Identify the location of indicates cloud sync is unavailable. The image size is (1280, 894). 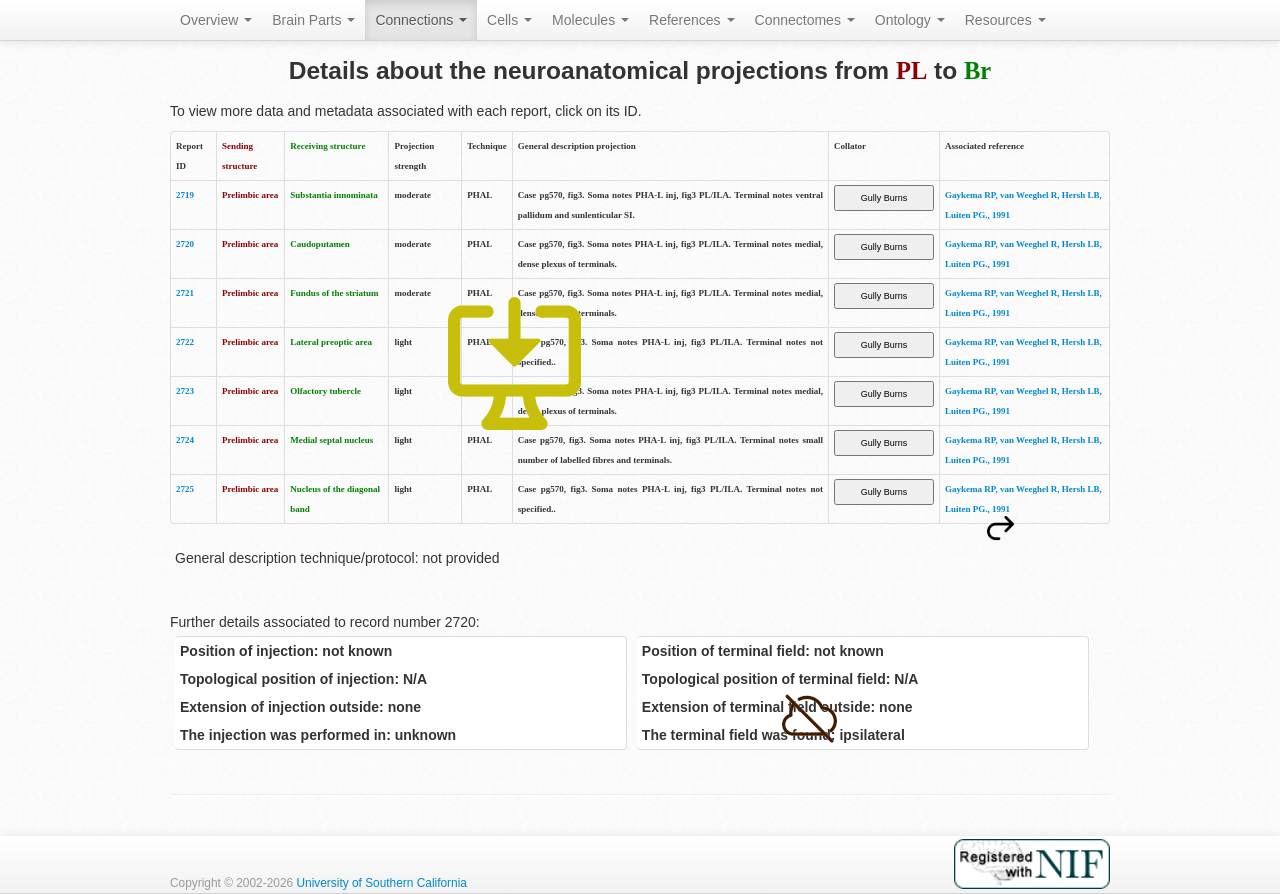
(809, 717).